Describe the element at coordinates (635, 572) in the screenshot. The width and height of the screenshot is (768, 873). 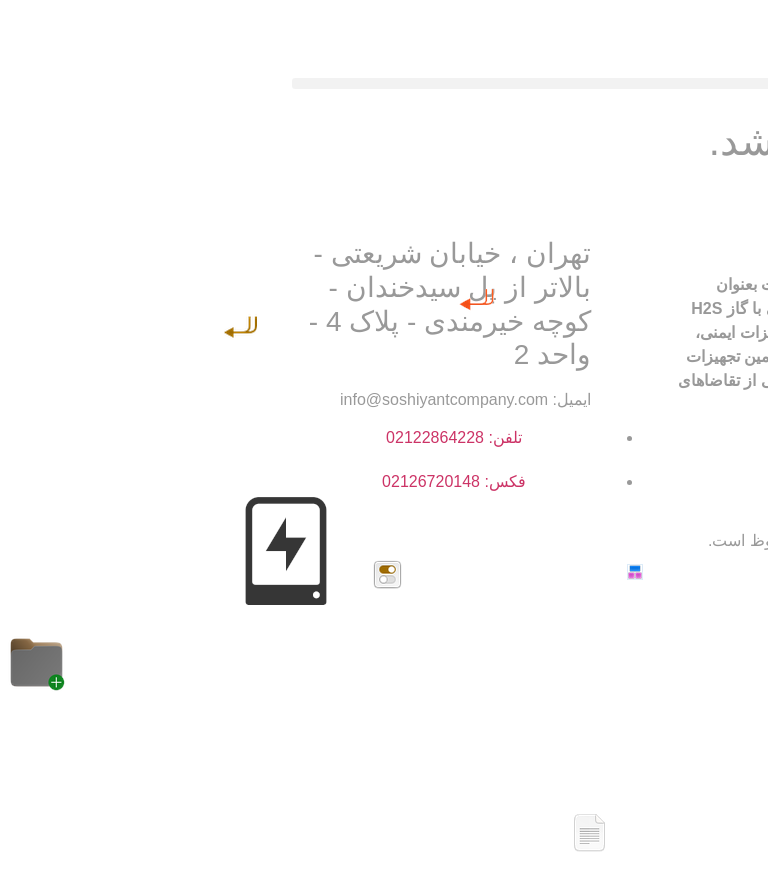
I see `select all items in the current view` at that location.